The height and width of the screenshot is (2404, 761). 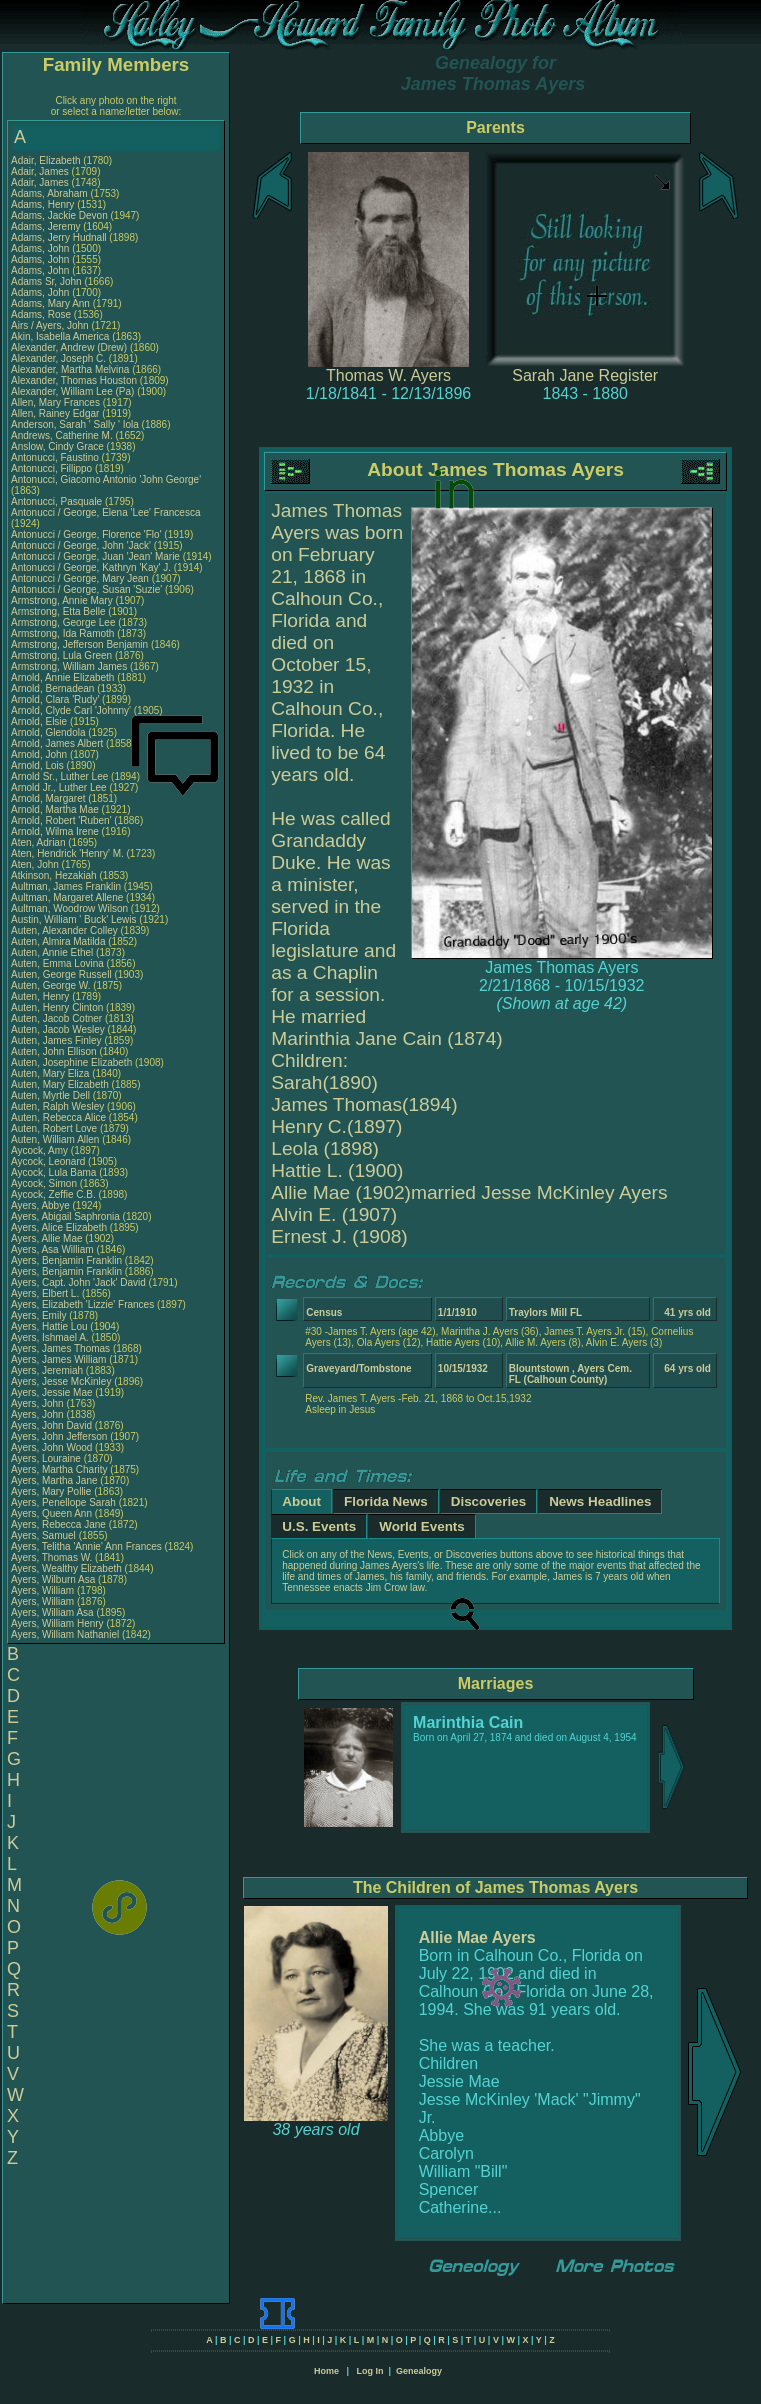 What do you see at coordinates (277, 2313) in the screenshot?
I see `view available coupons or vouchers` at bounding box center [277, 2313].